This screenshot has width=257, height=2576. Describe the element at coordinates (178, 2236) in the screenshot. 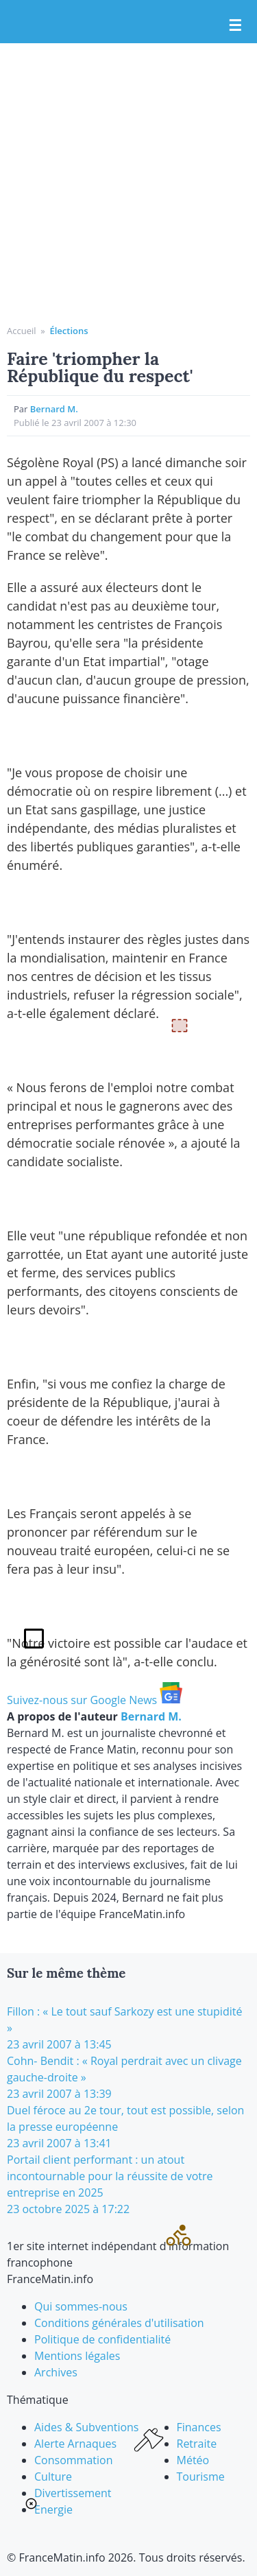

I see `access bike rental or cycling options` at that location.